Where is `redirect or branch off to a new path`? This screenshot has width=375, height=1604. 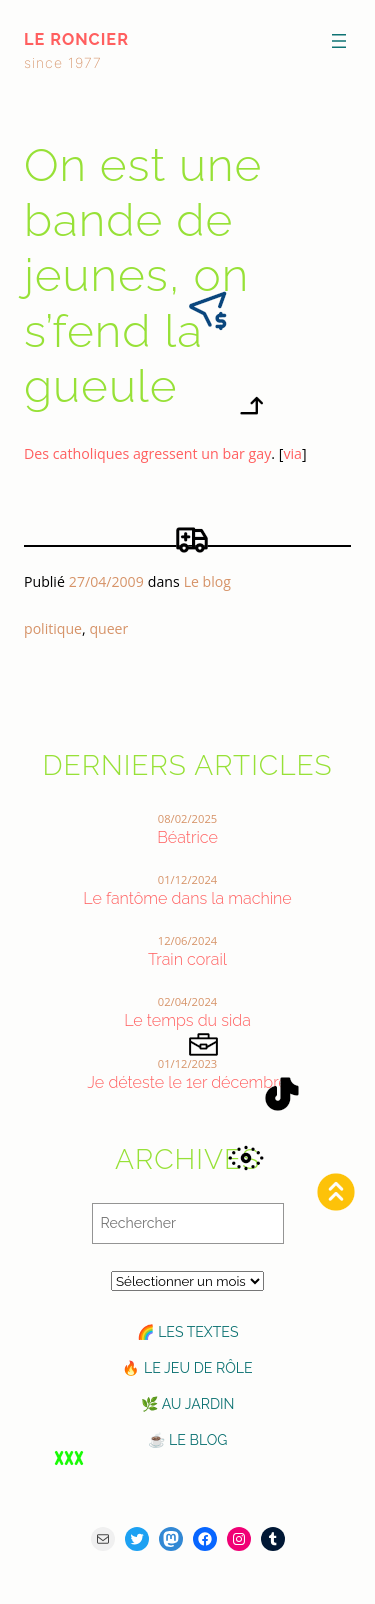 redirect or branch off to a new path is located at coordinates (252, 406).